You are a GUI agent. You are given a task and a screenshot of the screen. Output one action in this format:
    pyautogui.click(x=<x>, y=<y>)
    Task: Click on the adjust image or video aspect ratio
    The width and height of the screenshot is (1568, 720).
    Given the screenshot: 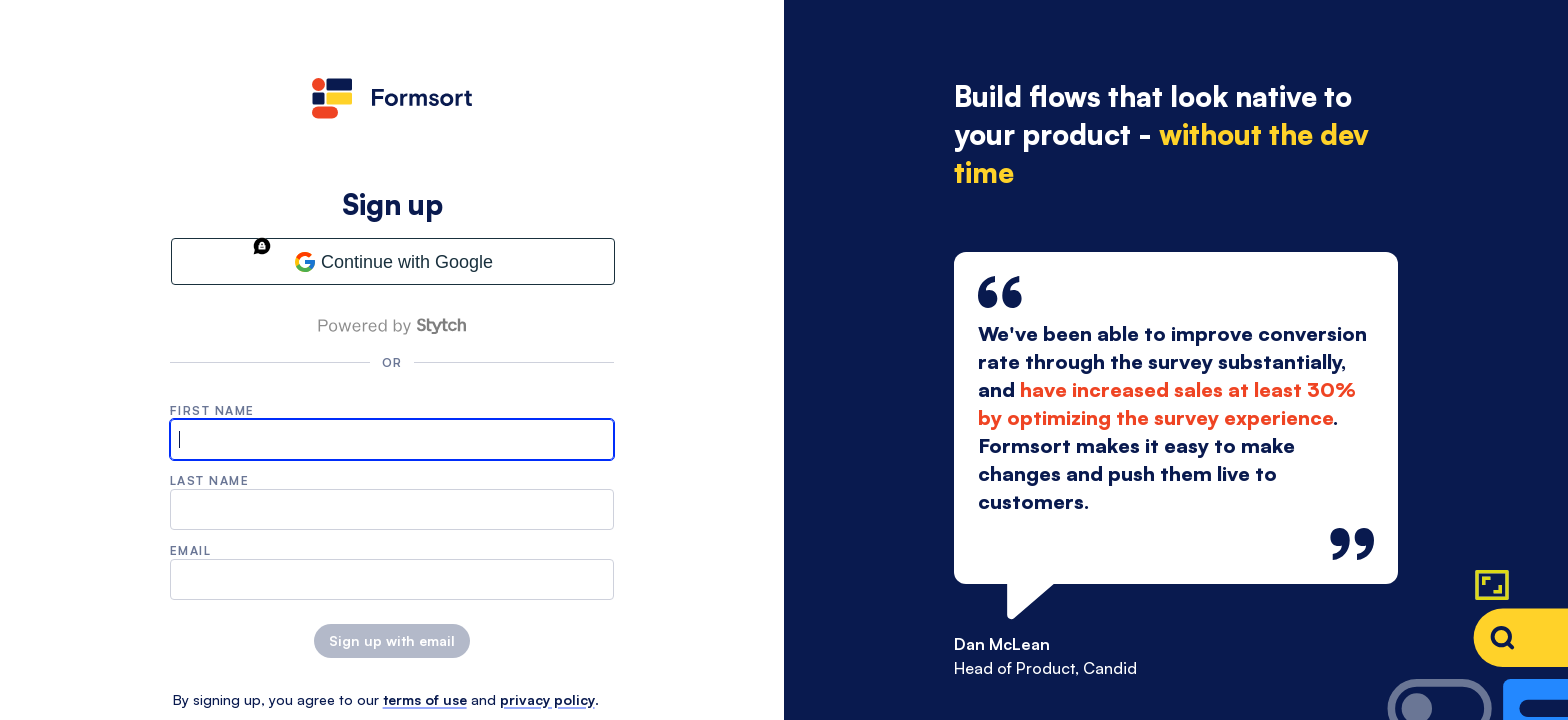 What is the action you would take?
    pyautogui.click(x=1492, y=585)
    